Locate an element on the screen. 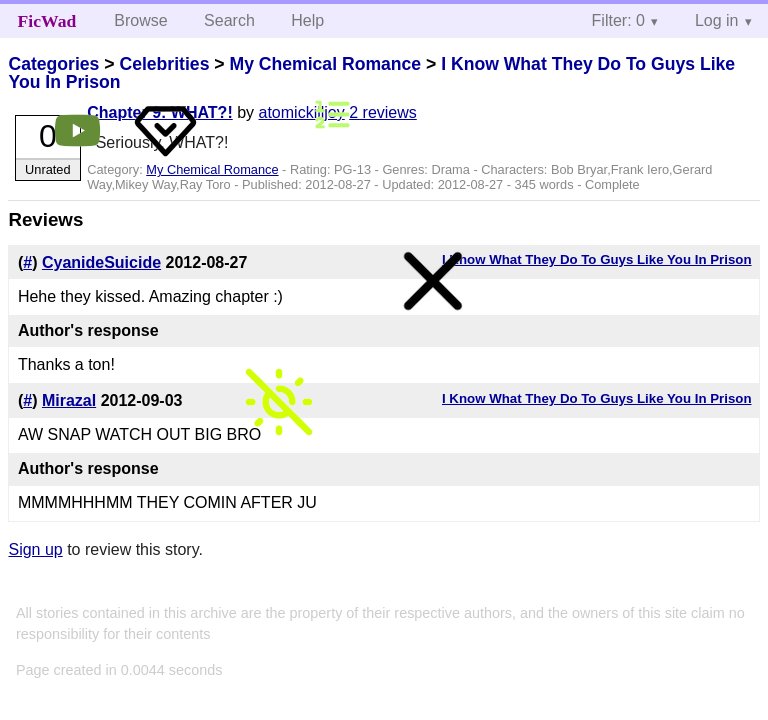 This screenshot has height=720, width=768. open my oppo account or services is located at coordinates (165, 128).